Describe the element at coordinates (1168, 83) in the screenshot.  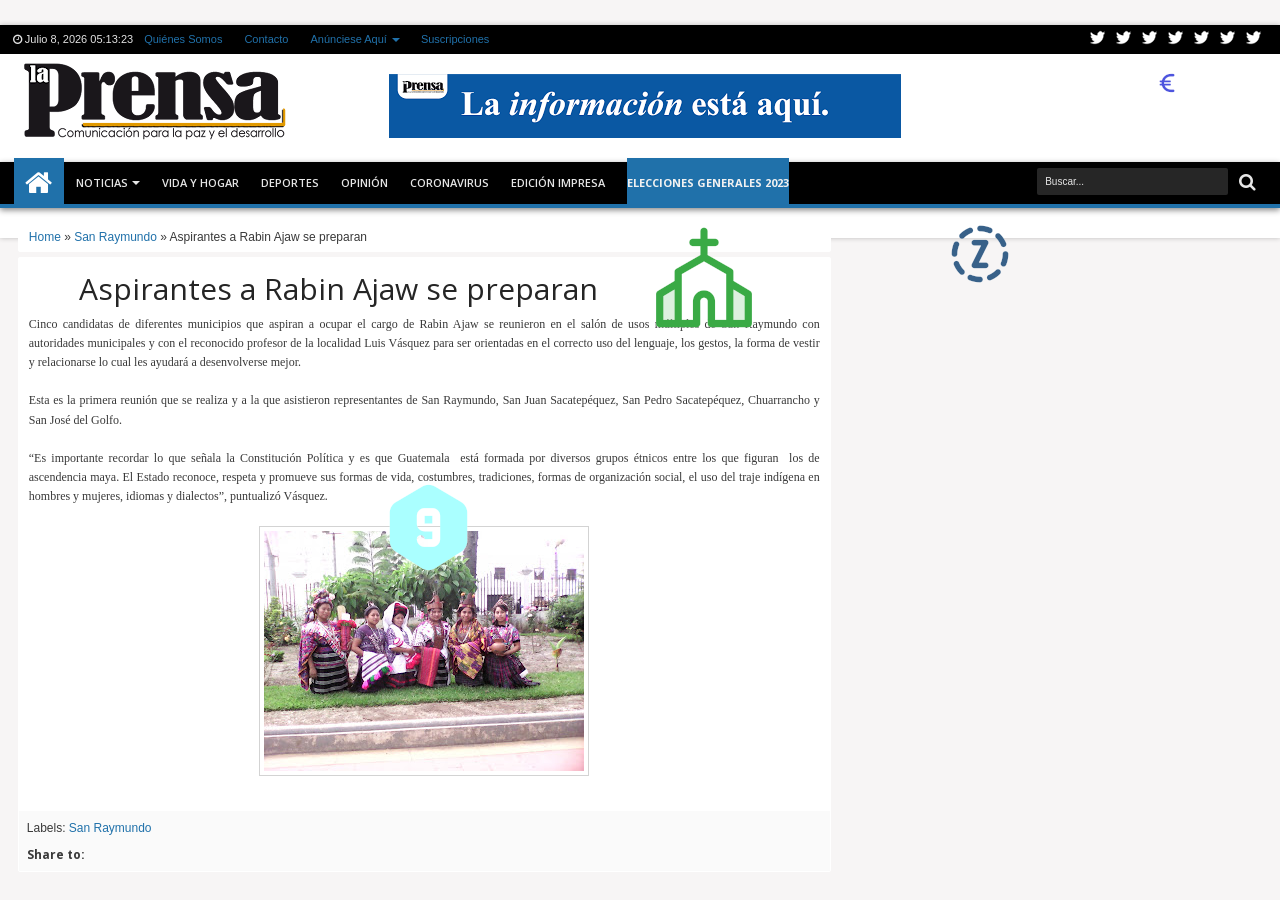
I see `indicates euro currency or price` at that location.